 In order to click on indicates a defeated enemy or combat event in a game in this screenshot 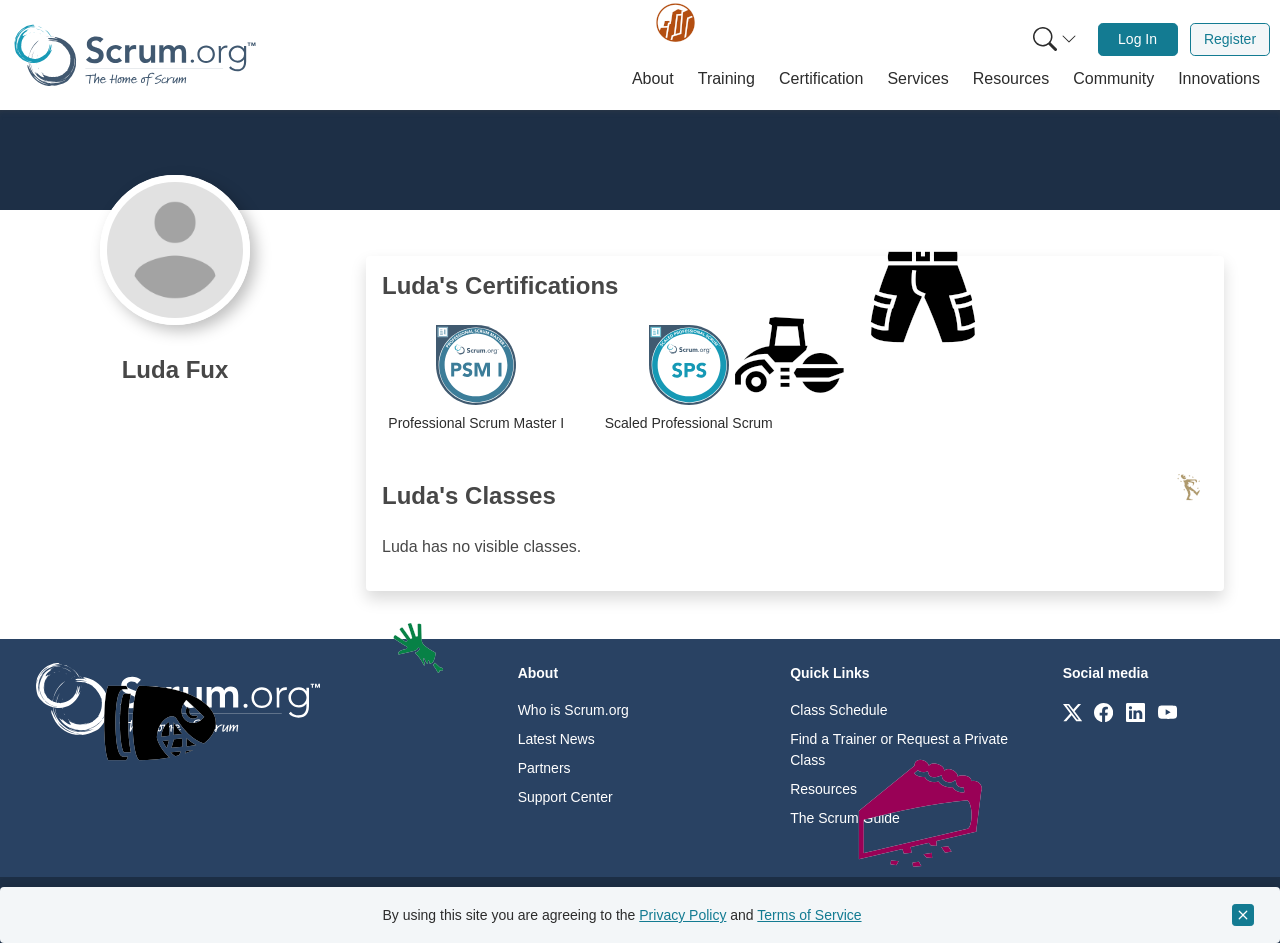, I will do `click(418, 648)`.